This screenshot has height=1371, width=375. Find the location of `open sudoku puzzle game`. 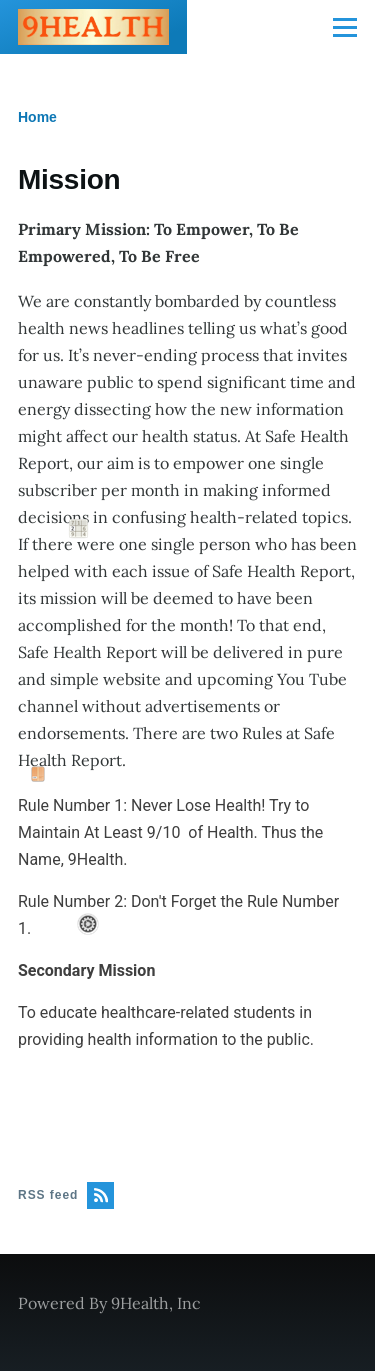

open sudoku puzzle game is located at coordinates (78, 528).